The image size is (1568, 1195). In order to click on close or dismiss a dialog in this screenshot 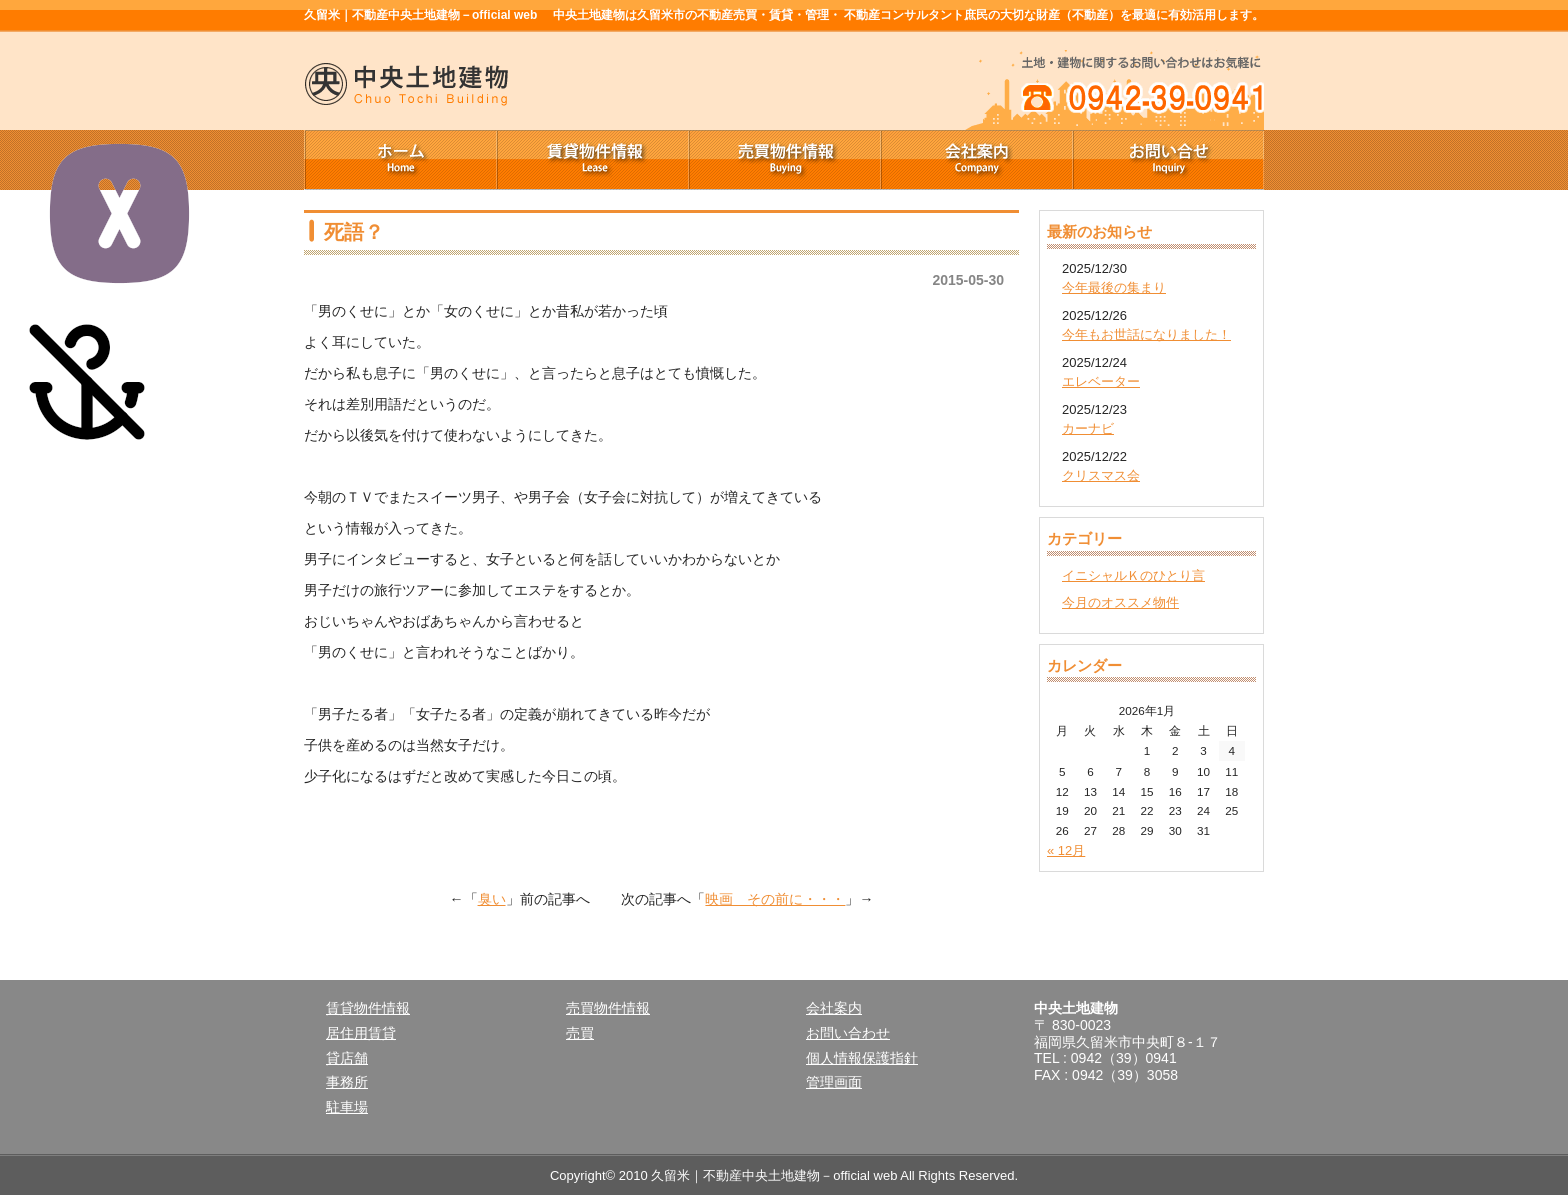, I will do `click(119, 213)`.